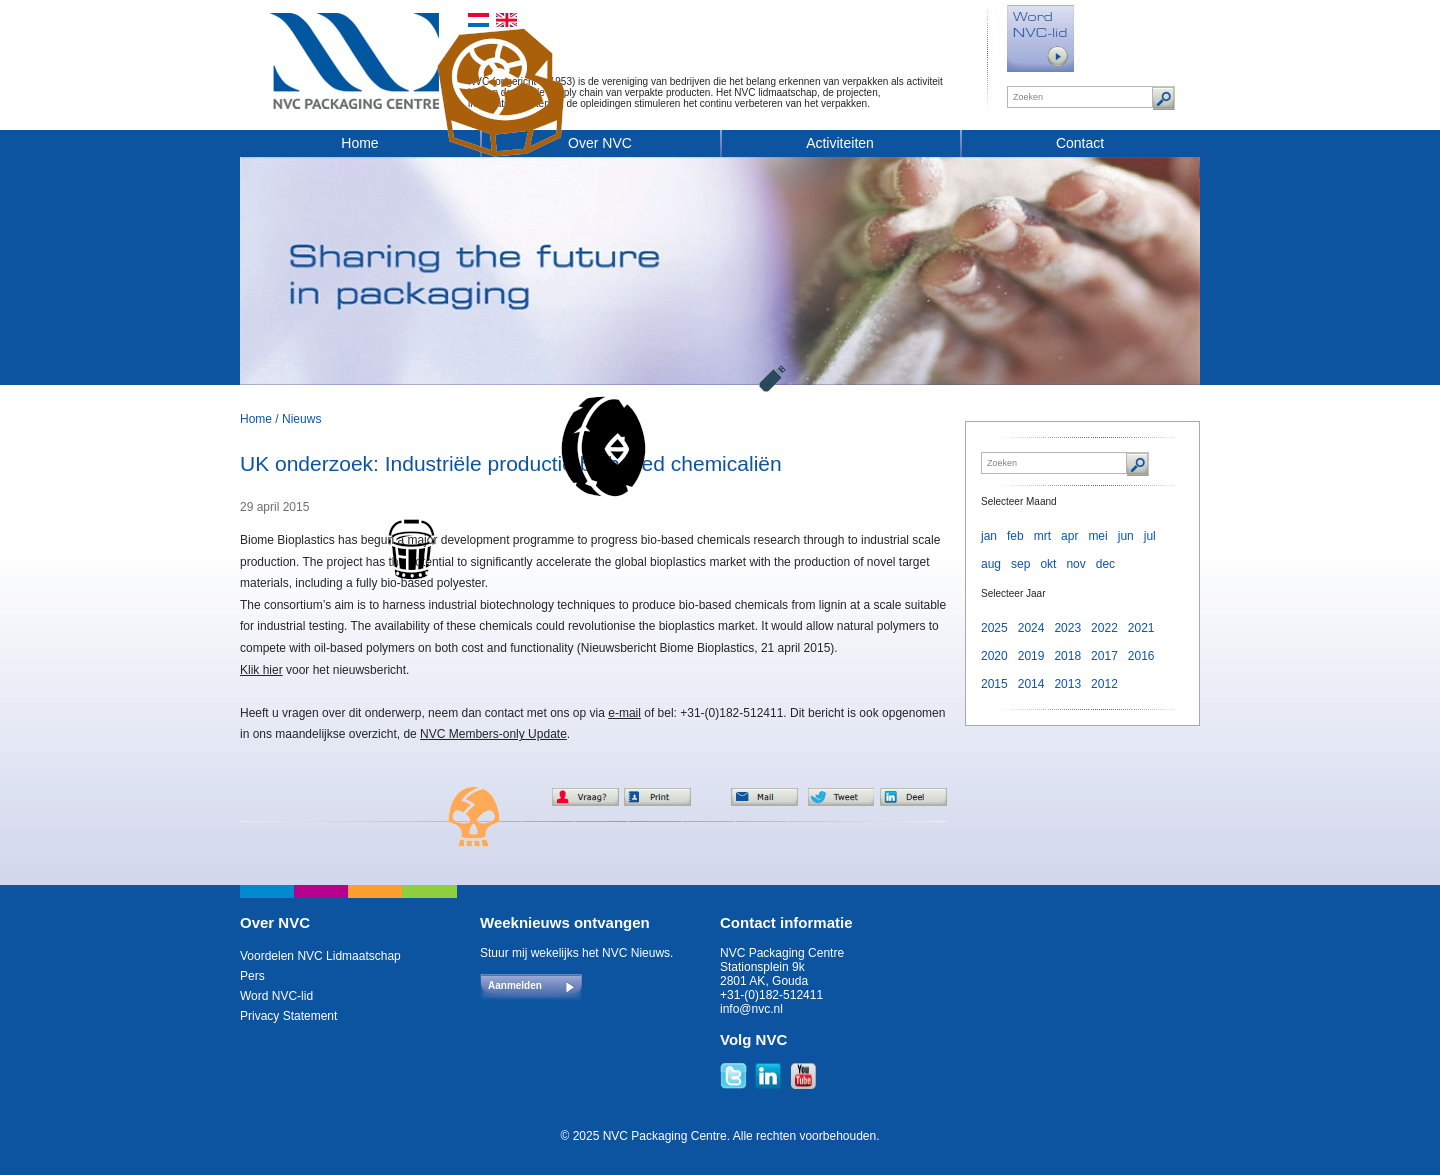 The image size is (1440, 1175). What do you see at coordinates (474, 817) in the screenshot?
I see `harry potter themed game mode or content` at bounding box center [474, 817].